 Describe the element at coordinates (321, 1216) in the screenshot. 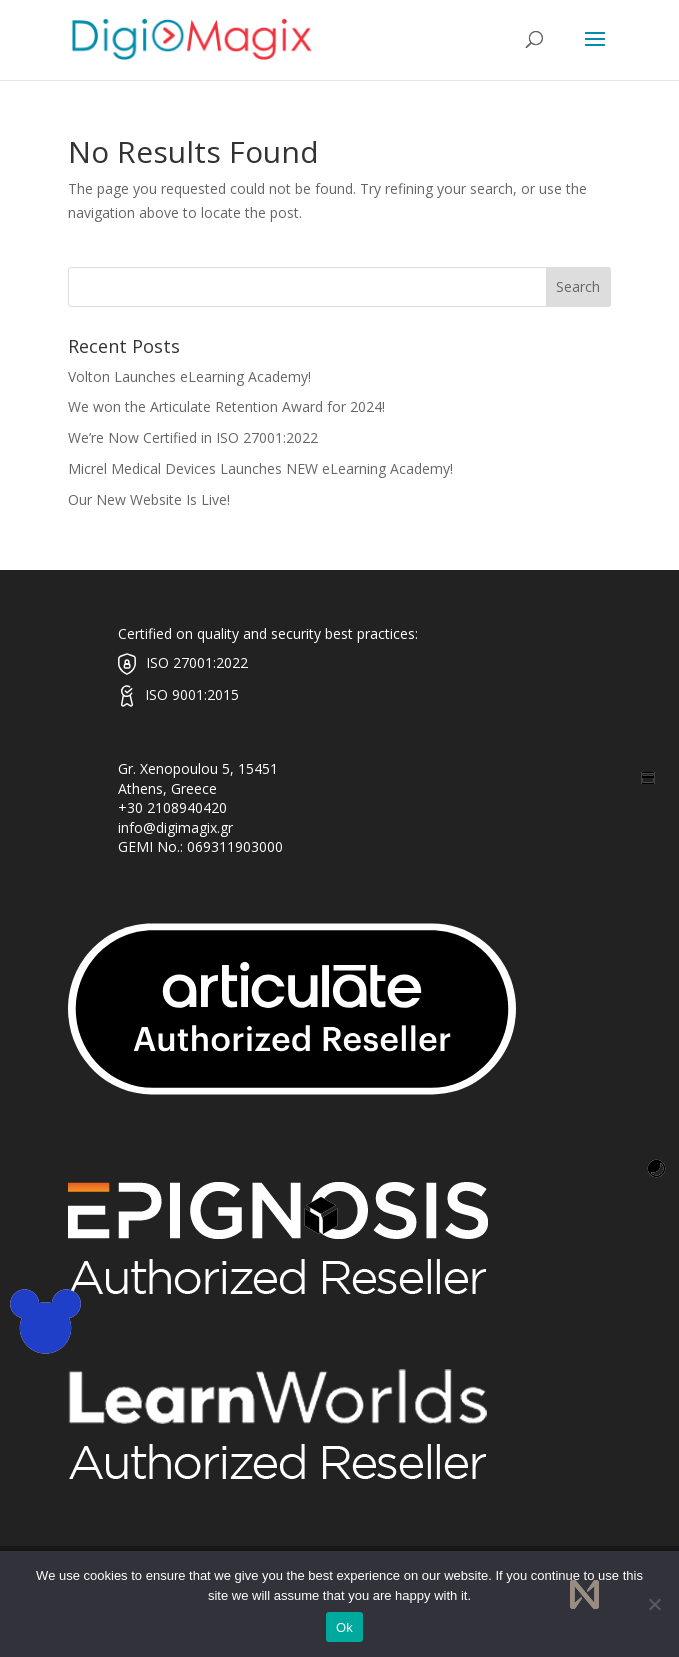

I see `access 3d modeling or rendering tools` at that location.